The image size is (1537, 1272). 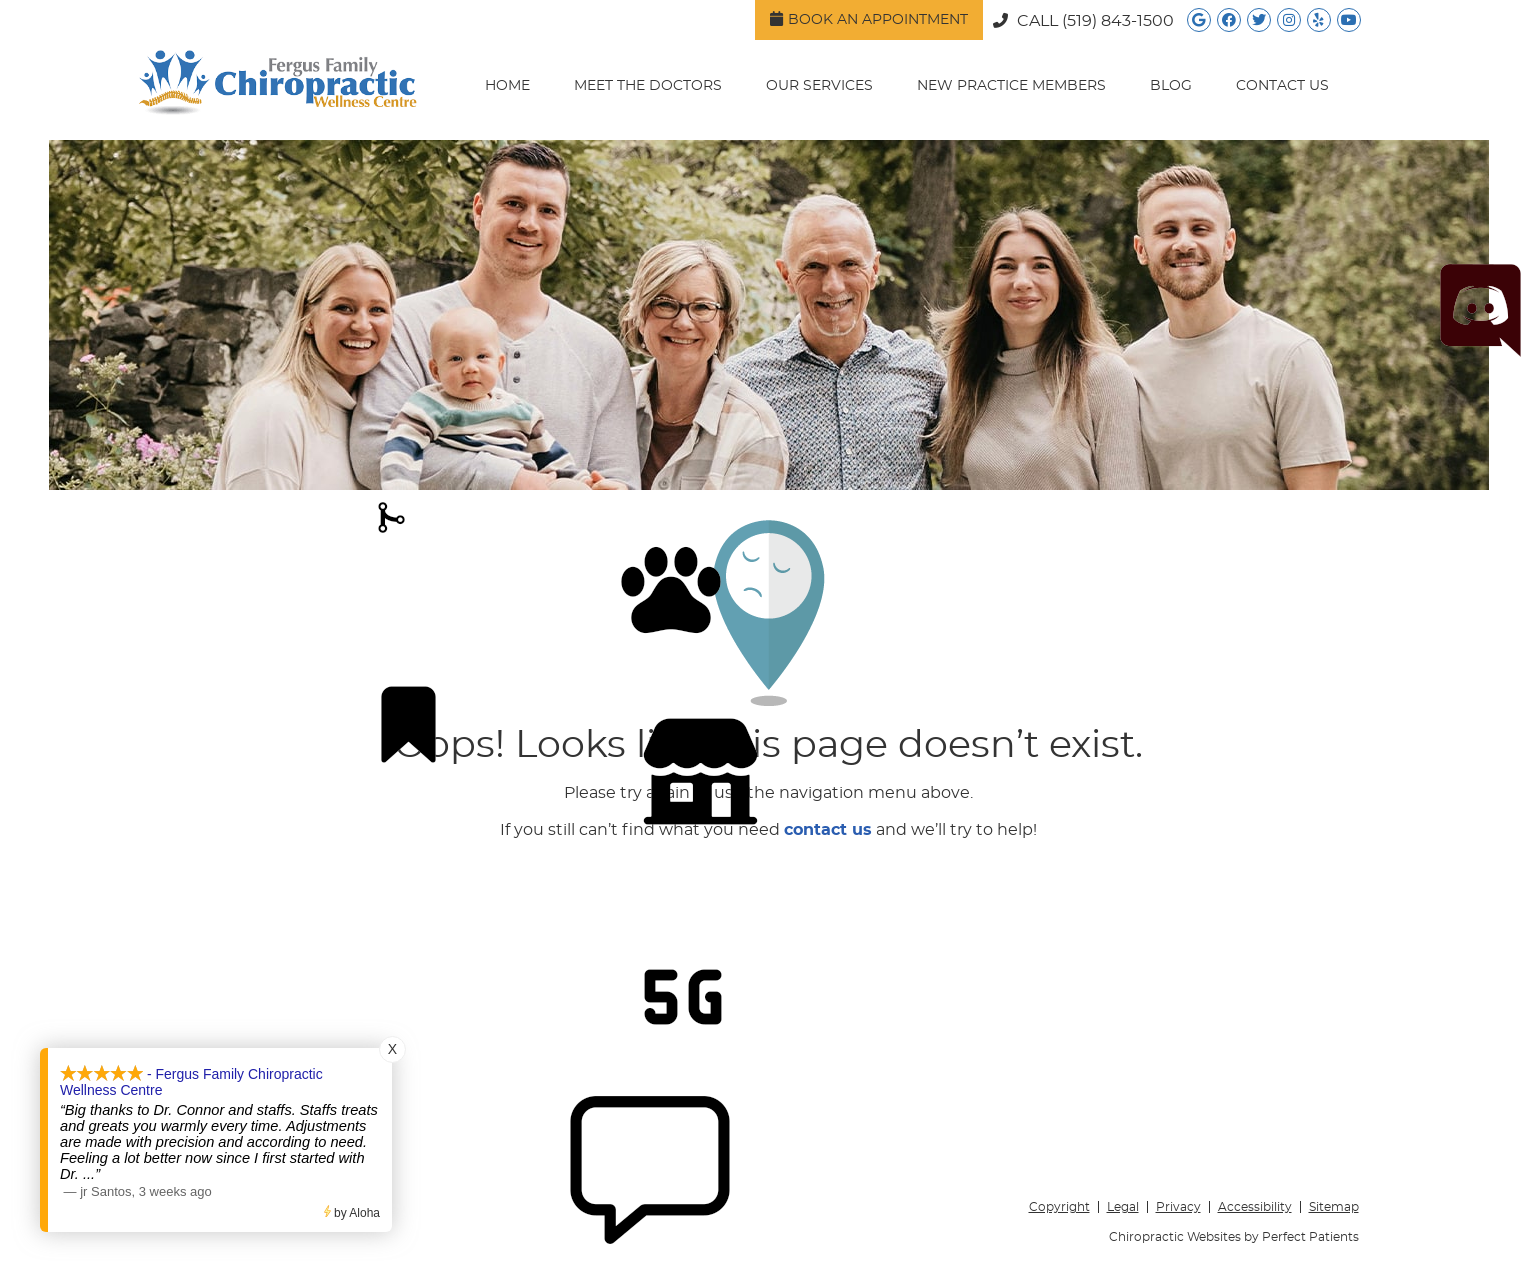 I want to click on access pet-related features or settings, so click(x=671, y=590).